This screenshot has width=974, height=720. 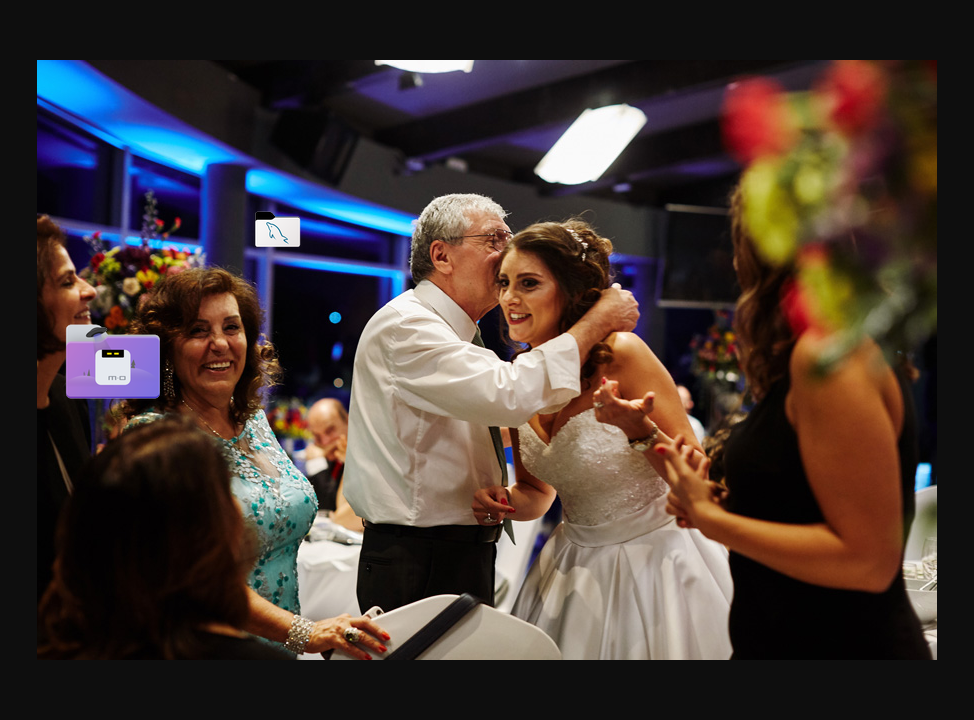 I want to click on open mysql database files folder, so click(x=277, y=230).